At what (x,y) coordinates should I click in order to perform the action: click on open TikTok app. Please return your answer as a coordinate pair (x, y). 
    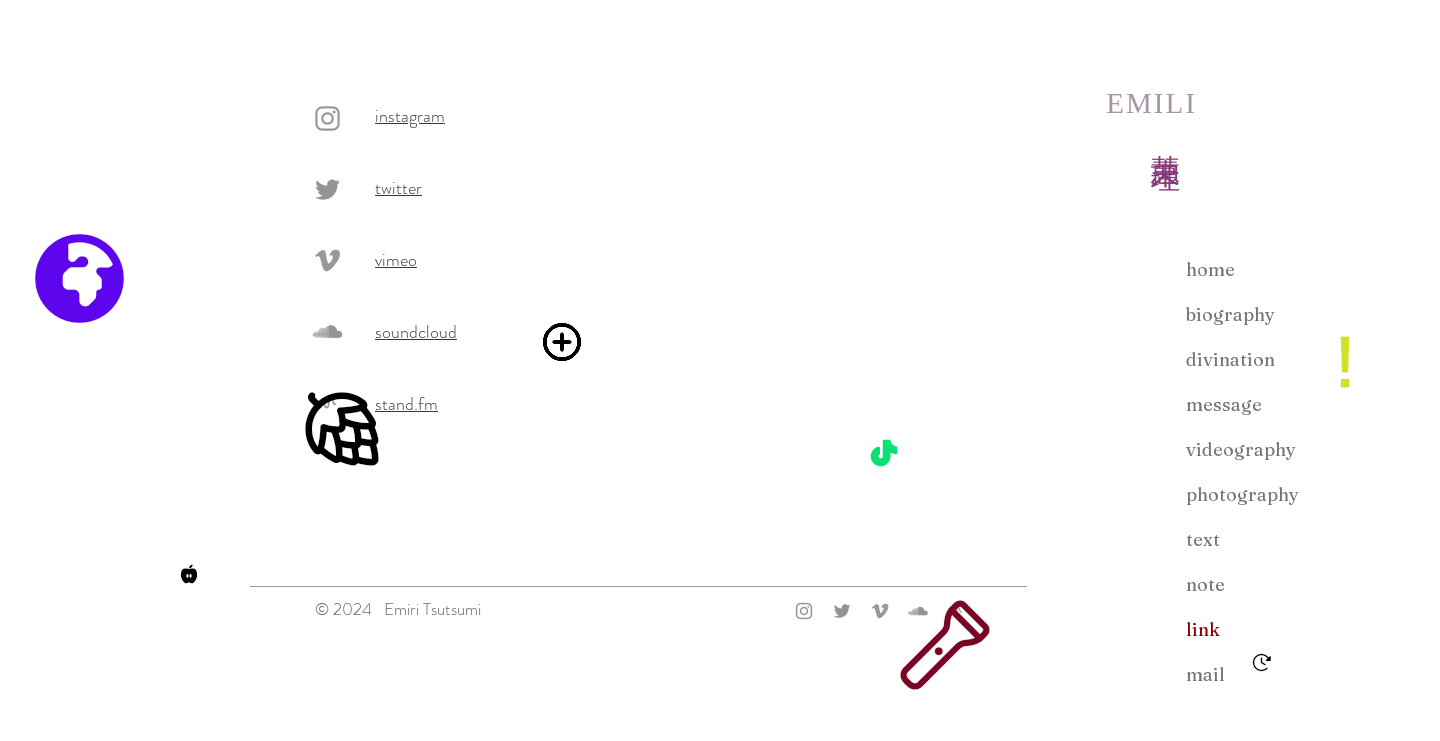
    Looking at the image, I should click on (884, 453).